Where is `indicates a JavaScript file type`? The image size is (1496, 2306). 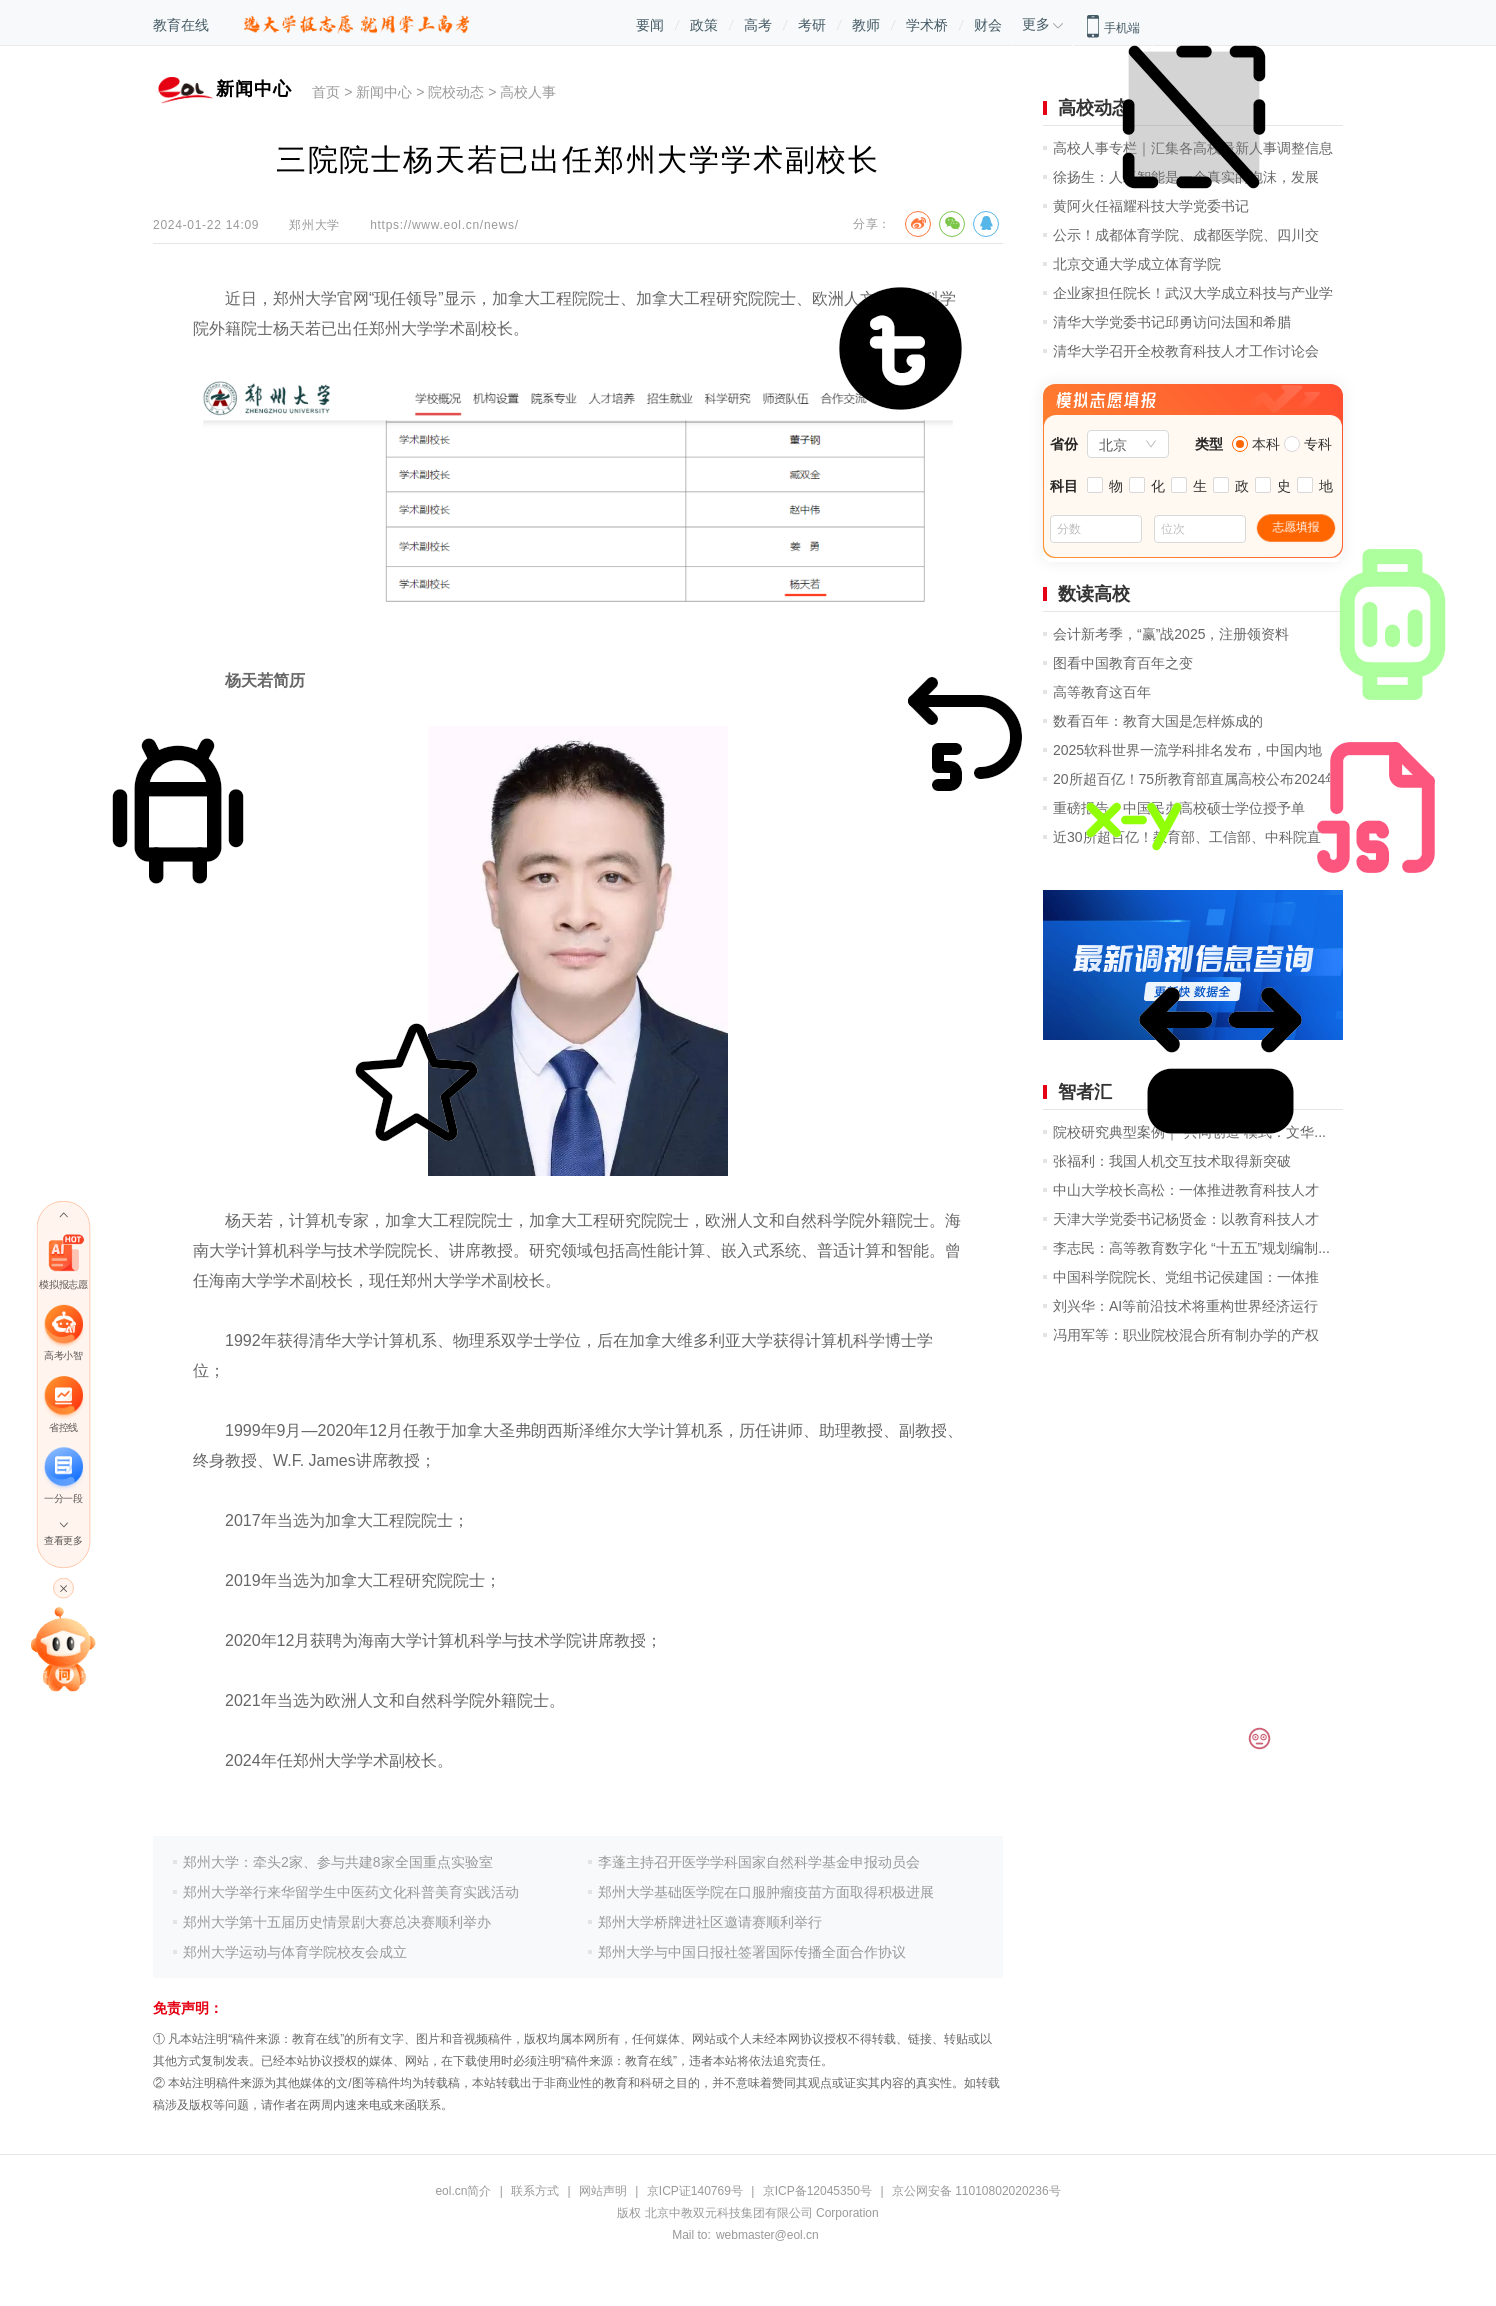
indicates a JavaScript file type is located at coordinates (1382, 807).